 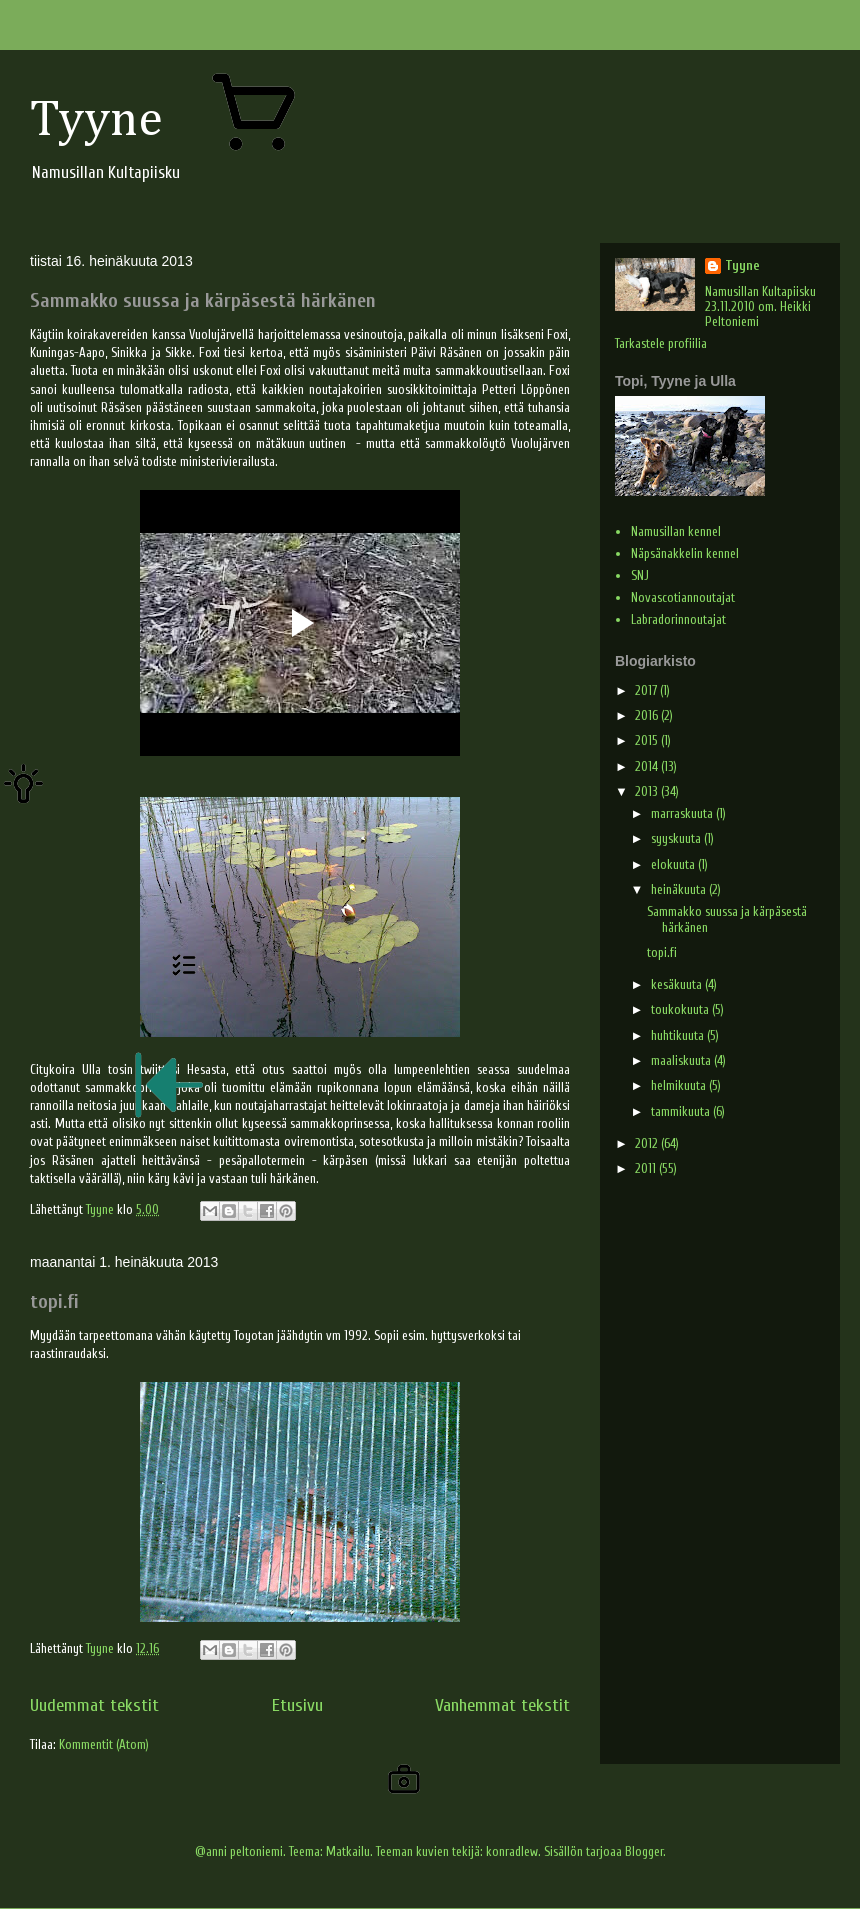 I want to click on navigate to the beginning or first item, so click(x=168, y=1085).